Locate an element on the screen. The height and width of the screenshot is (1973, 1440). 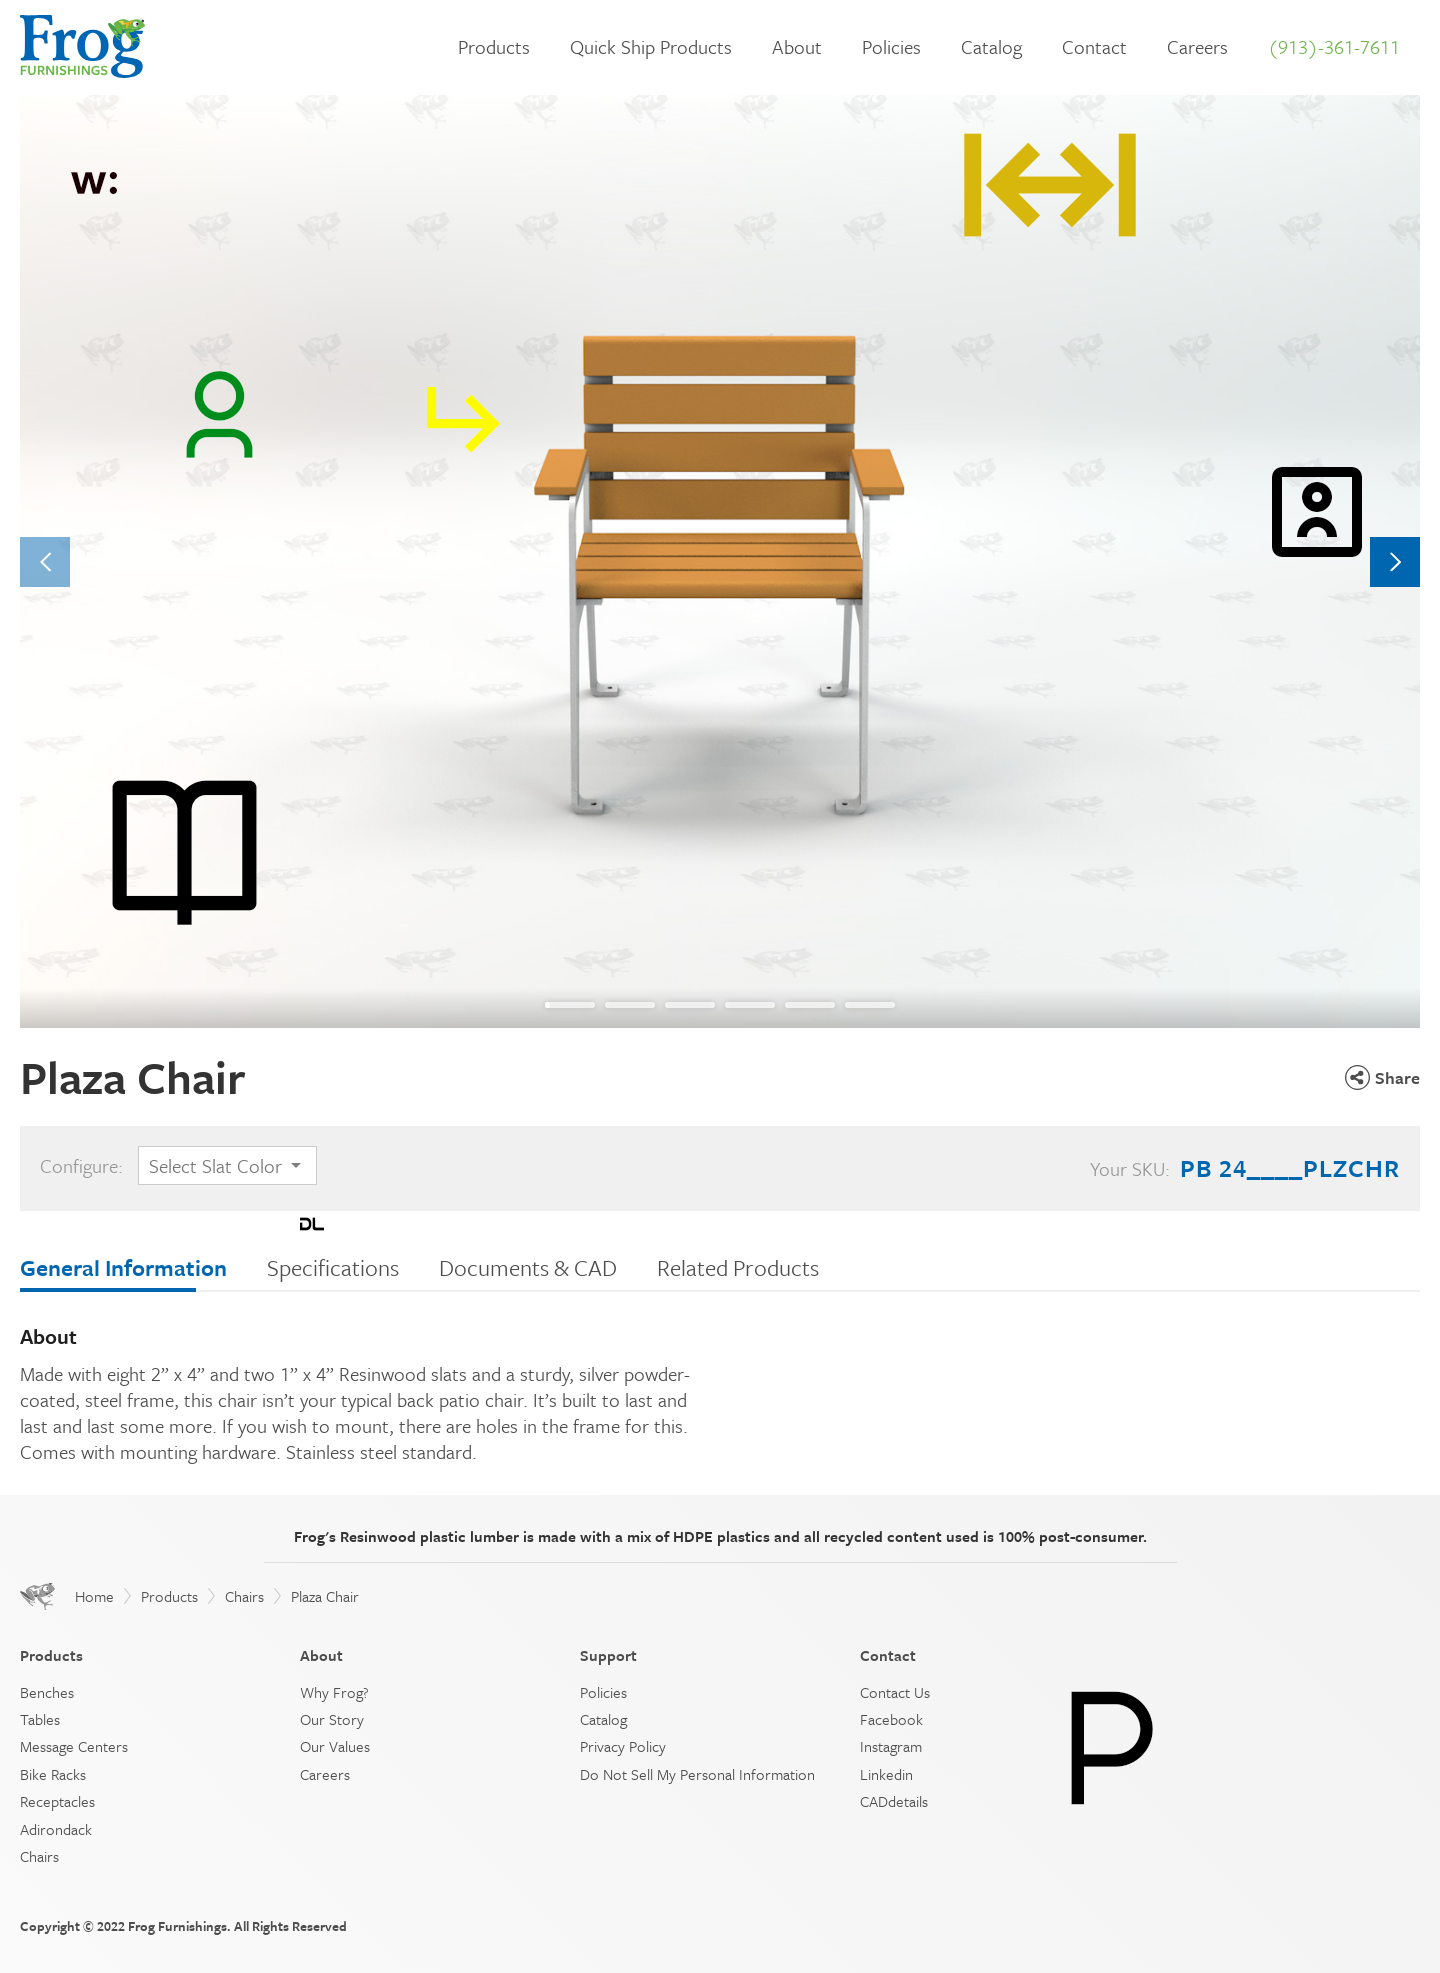
view account profile is located at coordinates (1317, 512).